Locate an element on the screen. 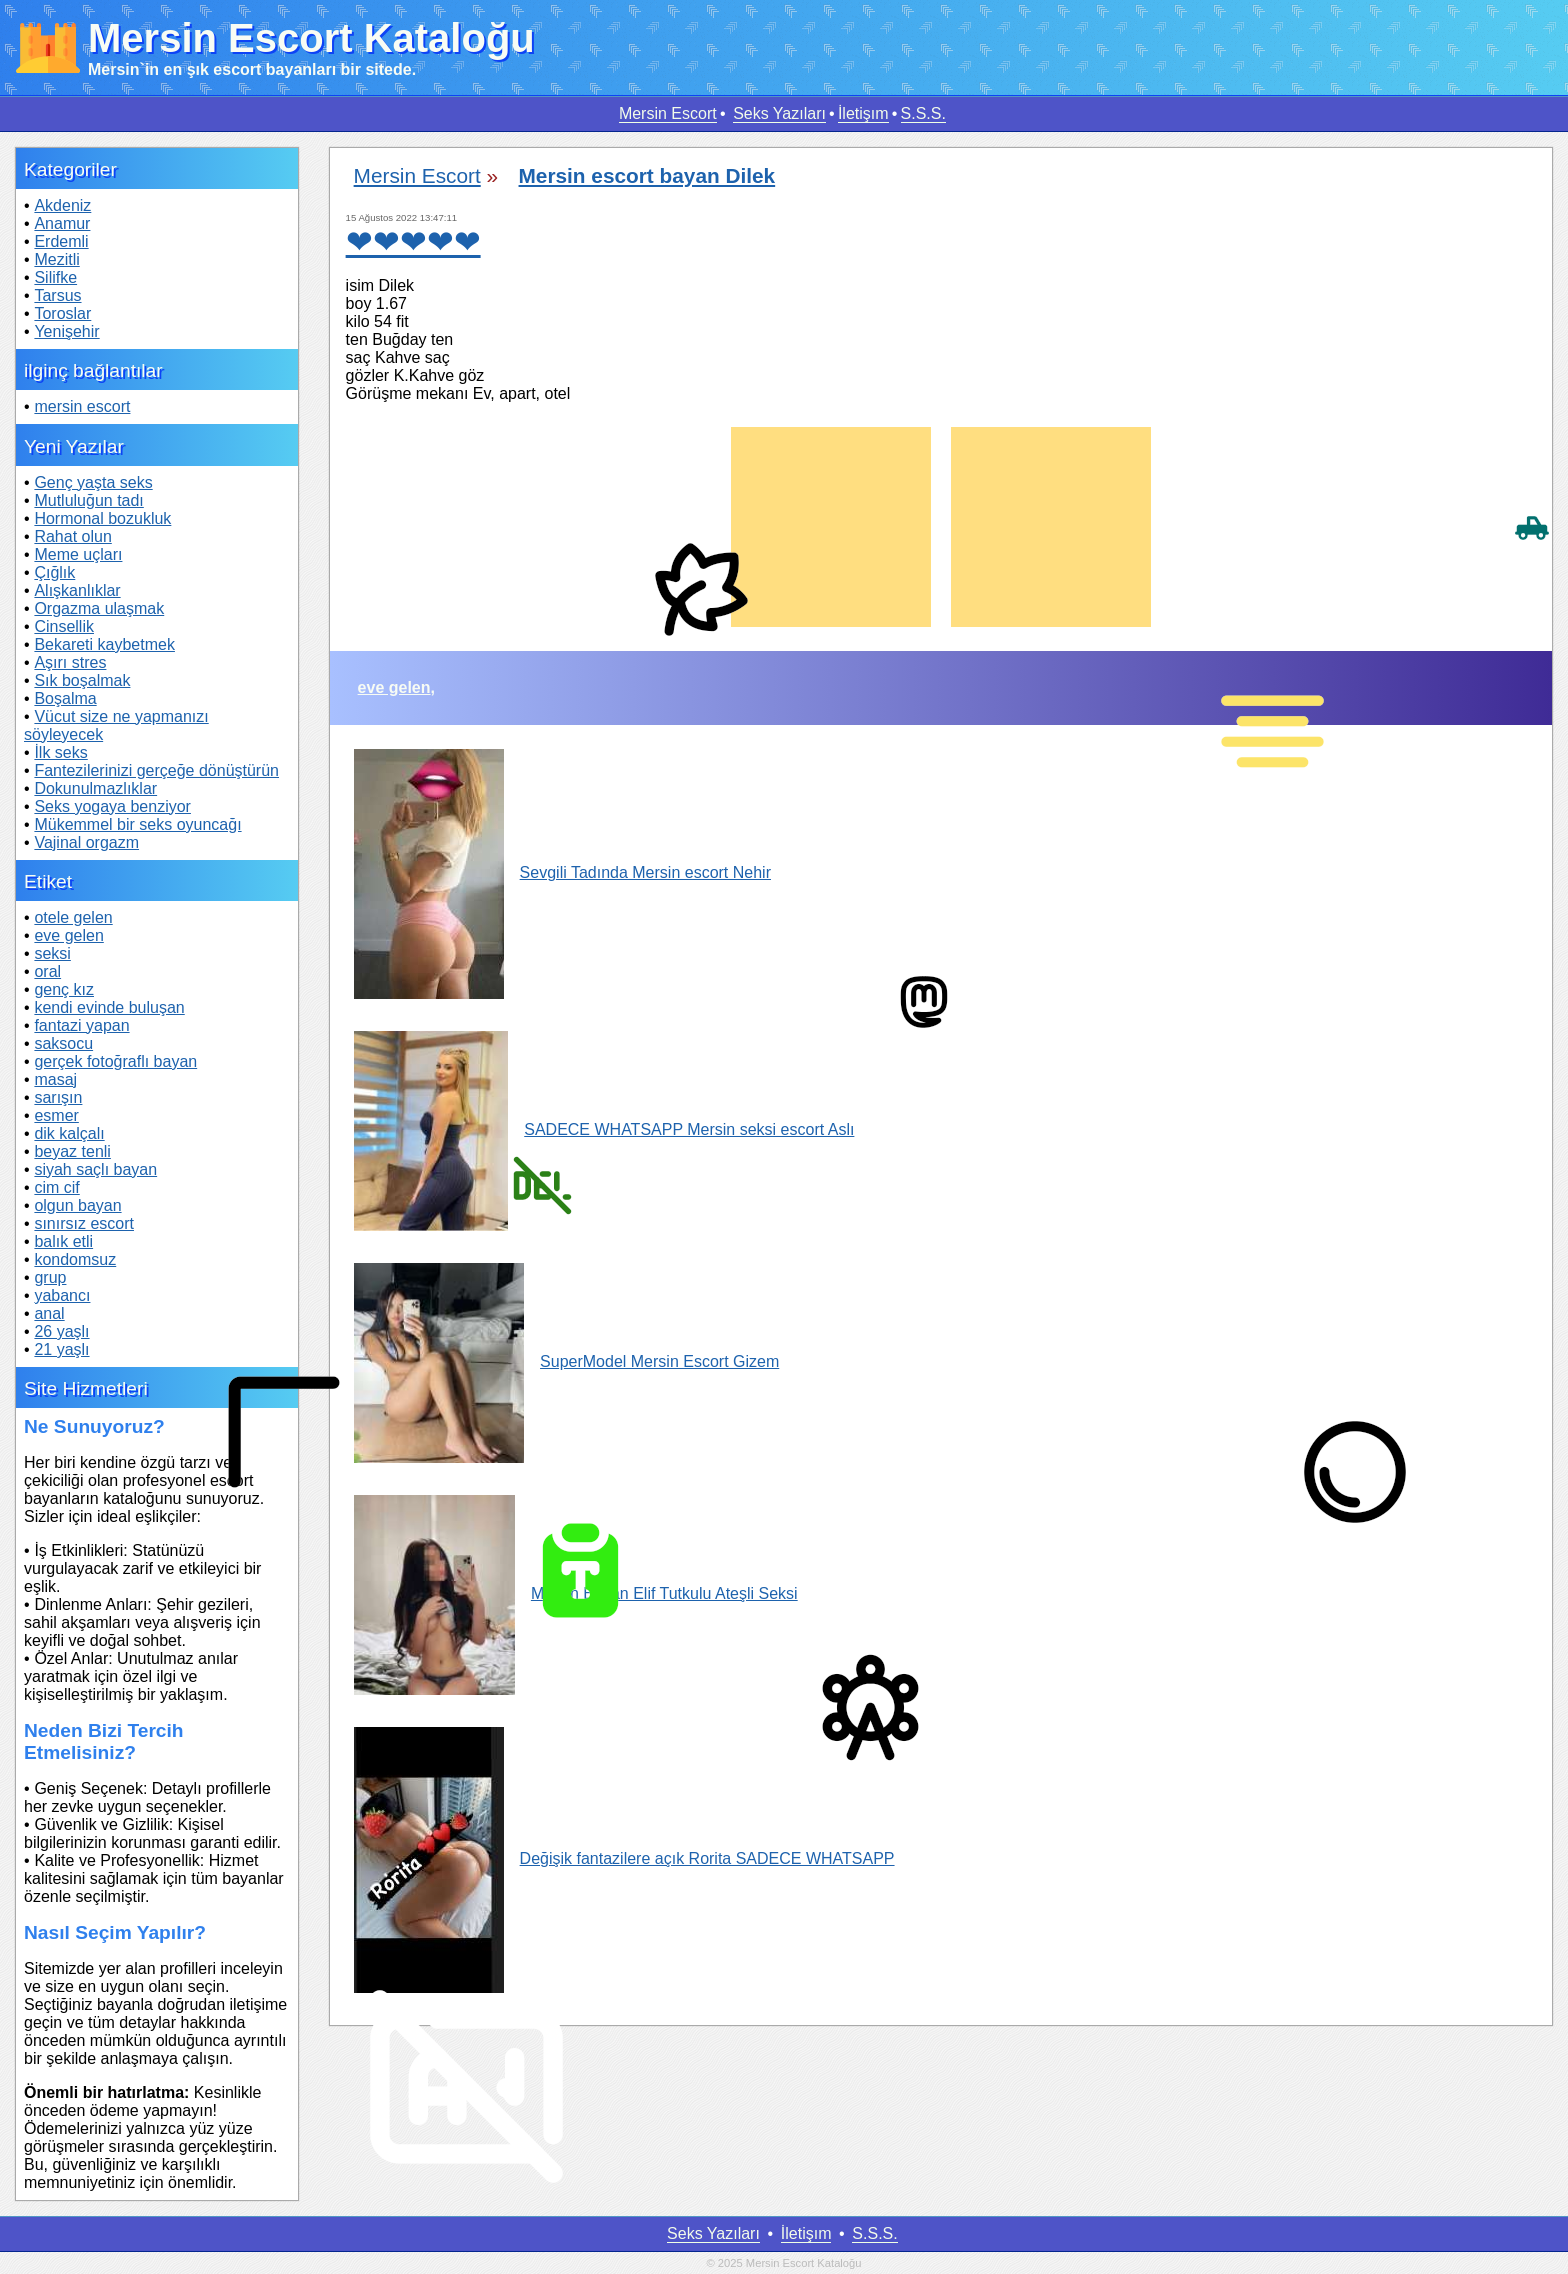 Image resolution: width=1568 pixels, height=2274 pixels. apply inner shadow effect to bottom-left corner is located at coordinates (1355, 1472).